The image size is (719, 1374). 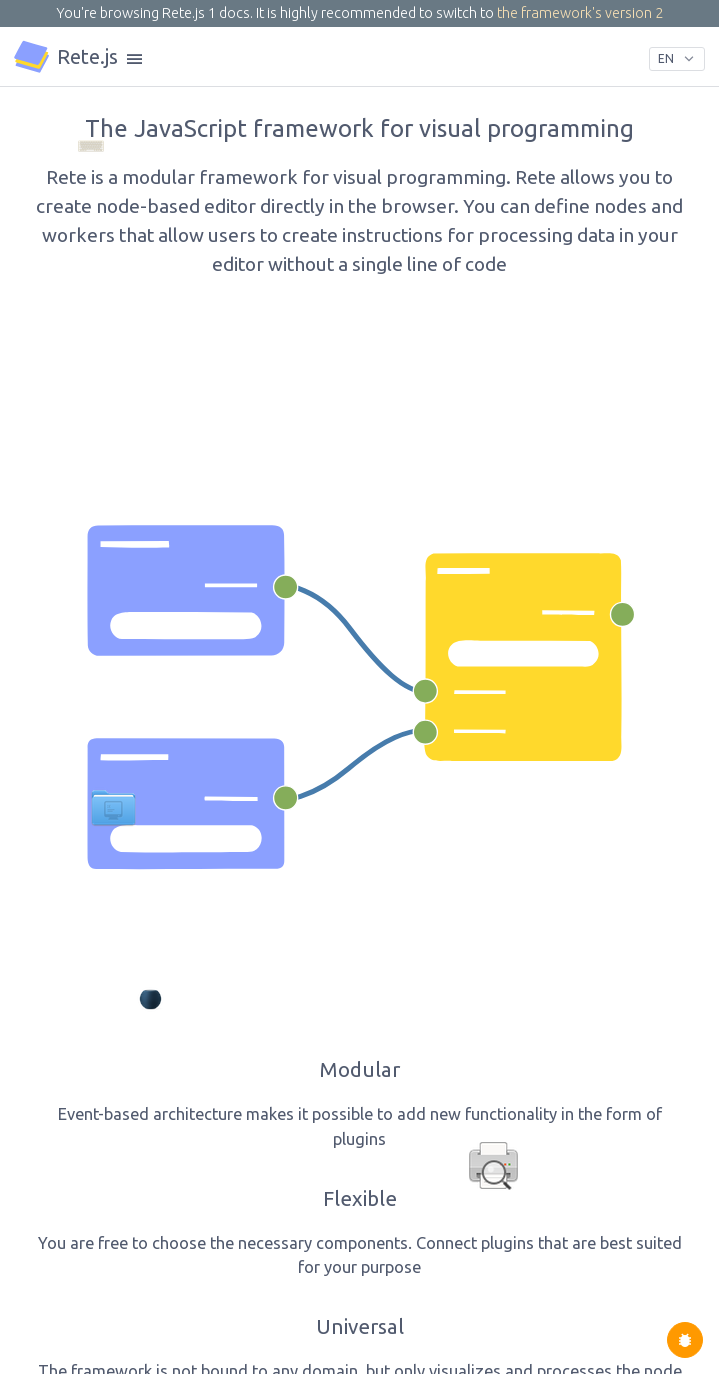 I want to click on HomePod mini smart speaker device, so click(x=150, y=1001).